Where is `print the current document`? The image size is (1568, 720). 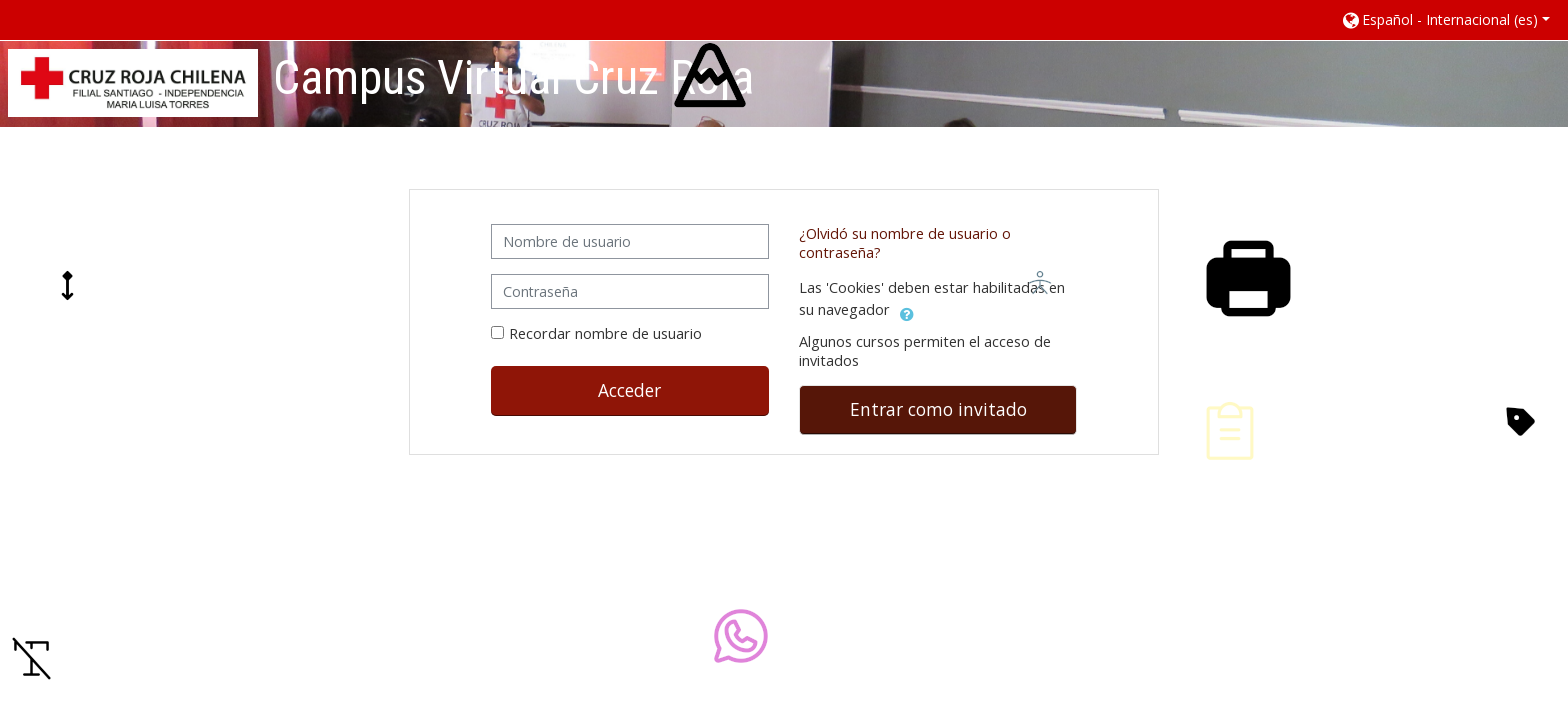
print the current document is located at coordinates (1248, 278).